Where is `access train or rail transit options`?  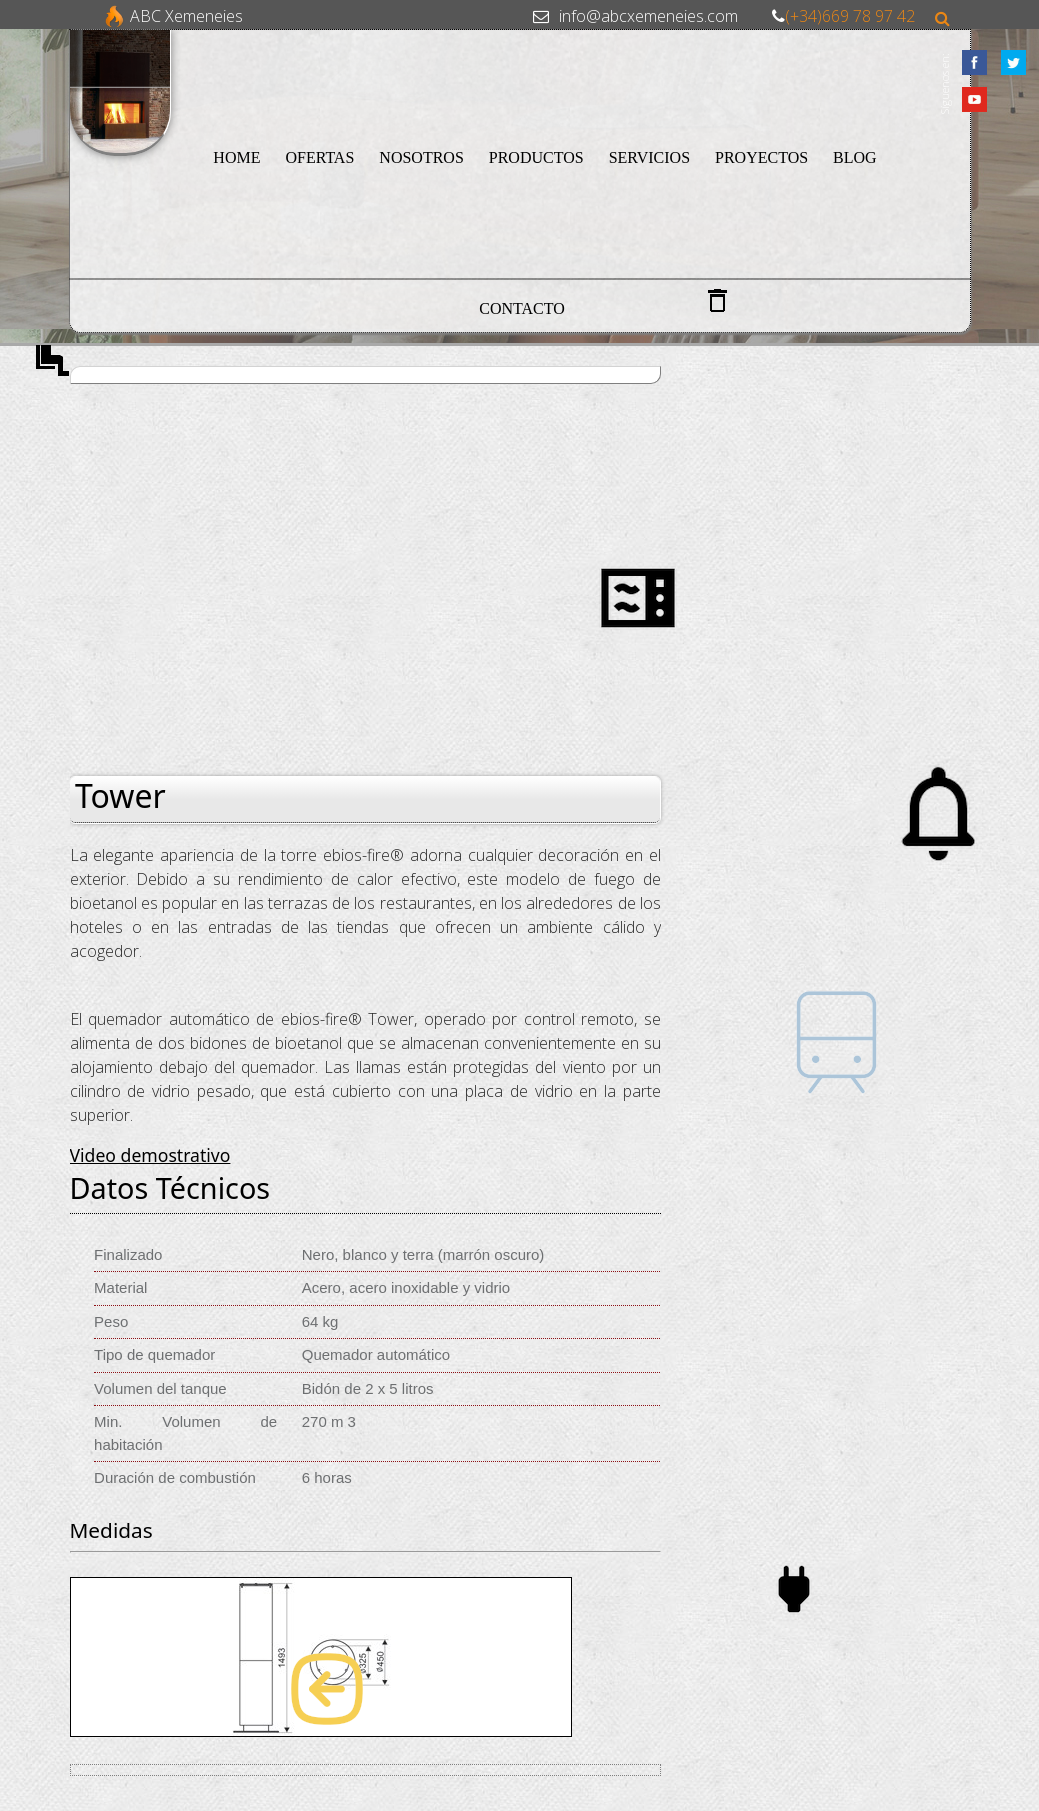
access train or rail transit options is located at coordinates (836, 1038).